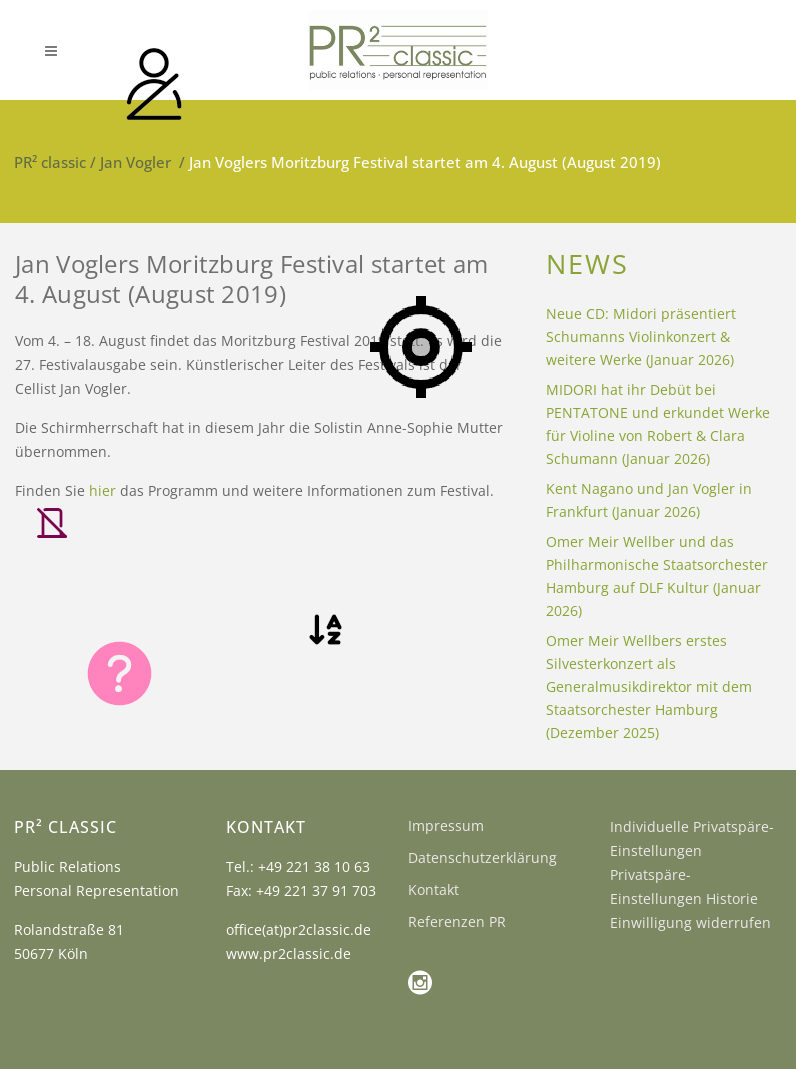 The height and width of the screenshot is (1069, 796). Describe the element at coordinates (154, 84) in the screenshot. I see `fasten seatbelt reminder indicator` at that location.